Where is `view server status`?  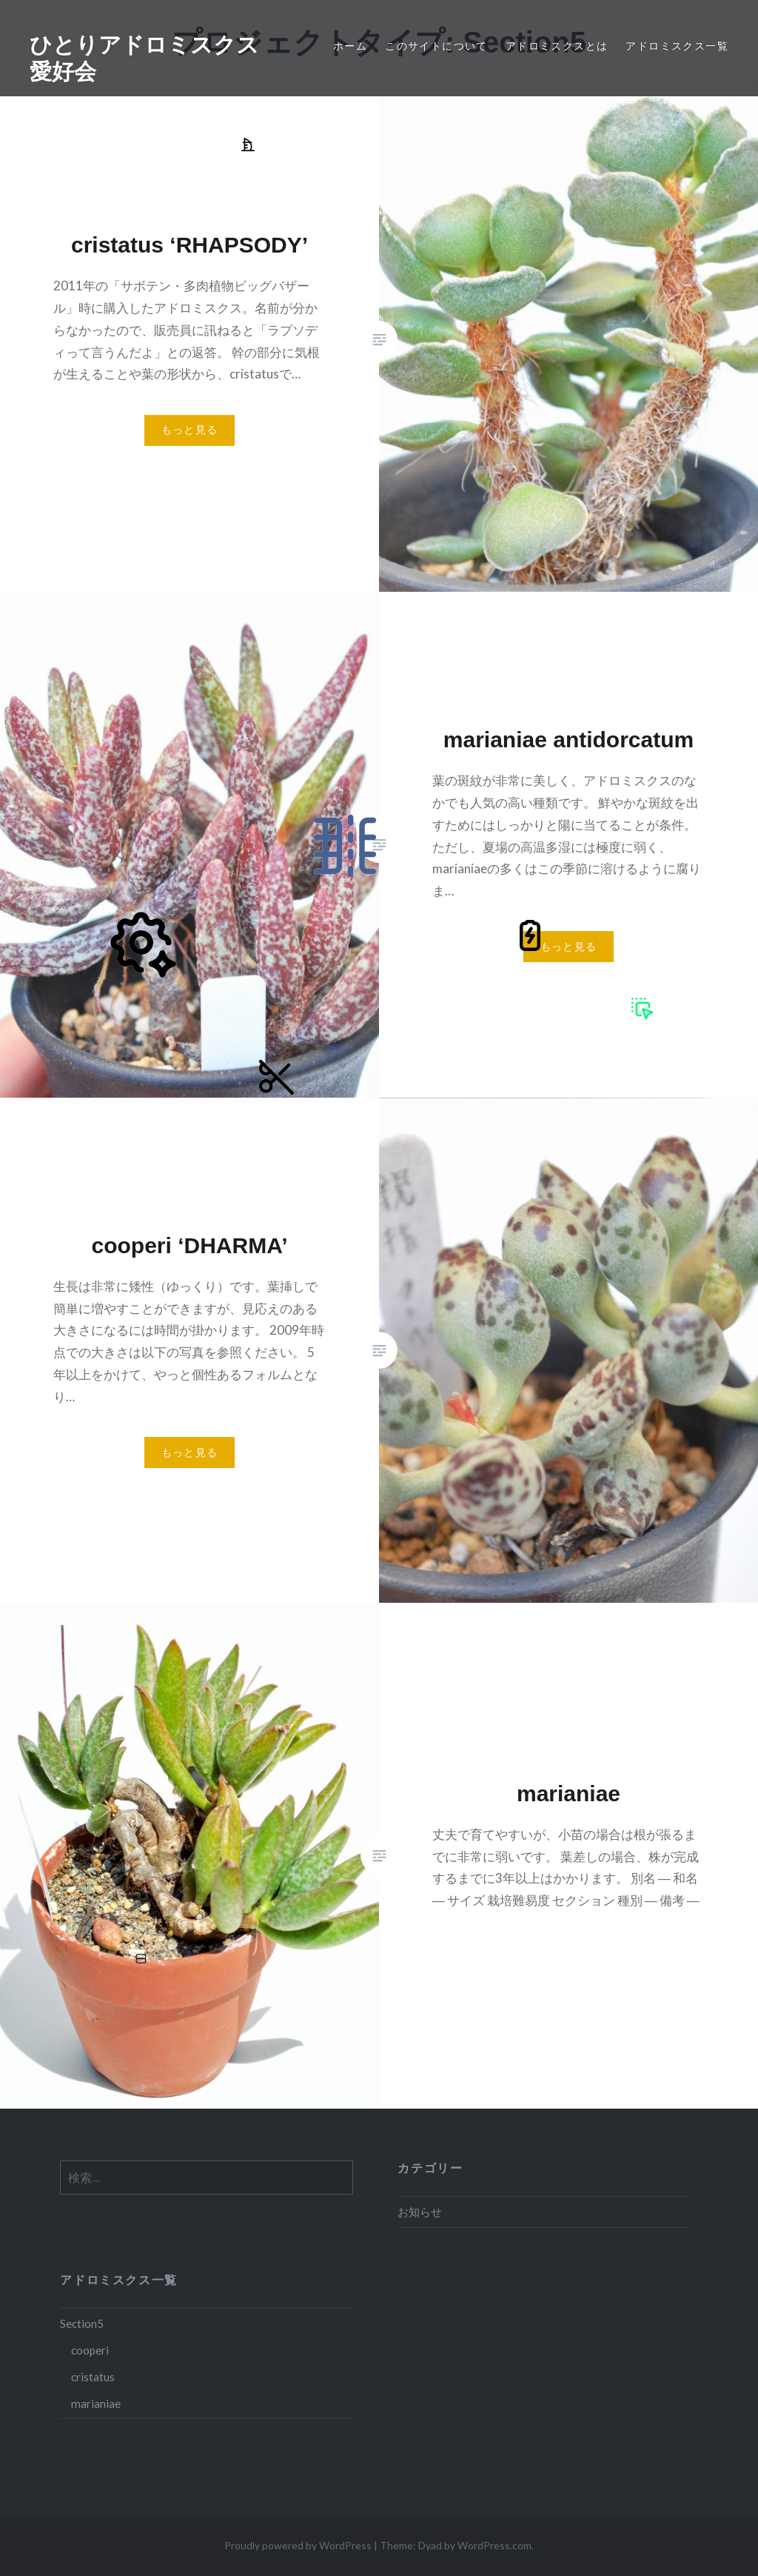
view server status is located at coordinates (141, 1958).